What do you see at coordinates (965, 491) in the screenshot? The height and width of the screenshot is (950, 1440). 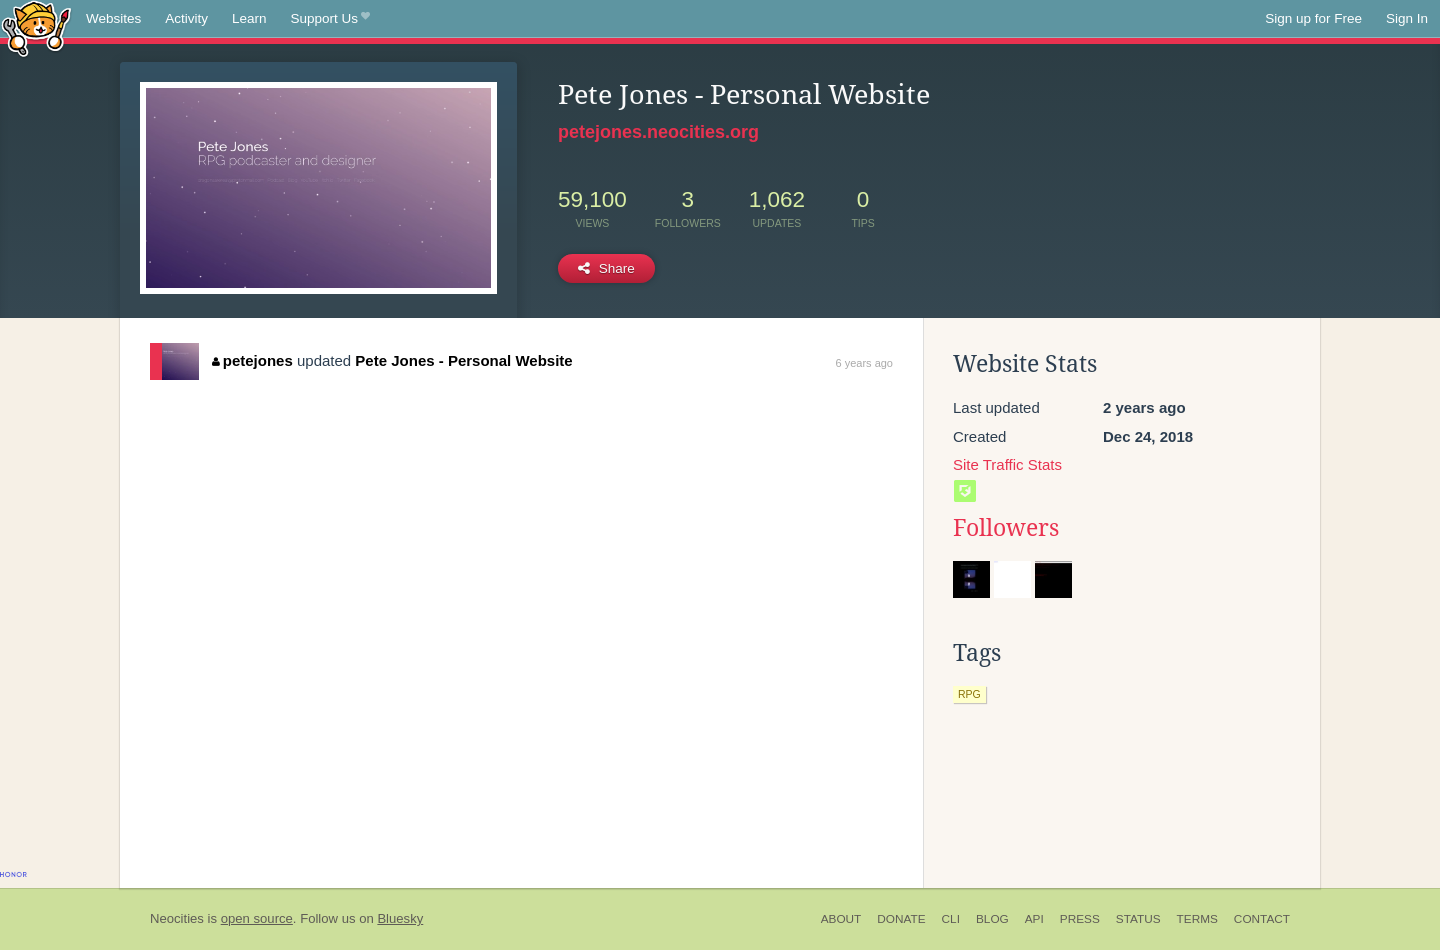 I see `clubforce app or service logo` at bounding box center [965, 491].